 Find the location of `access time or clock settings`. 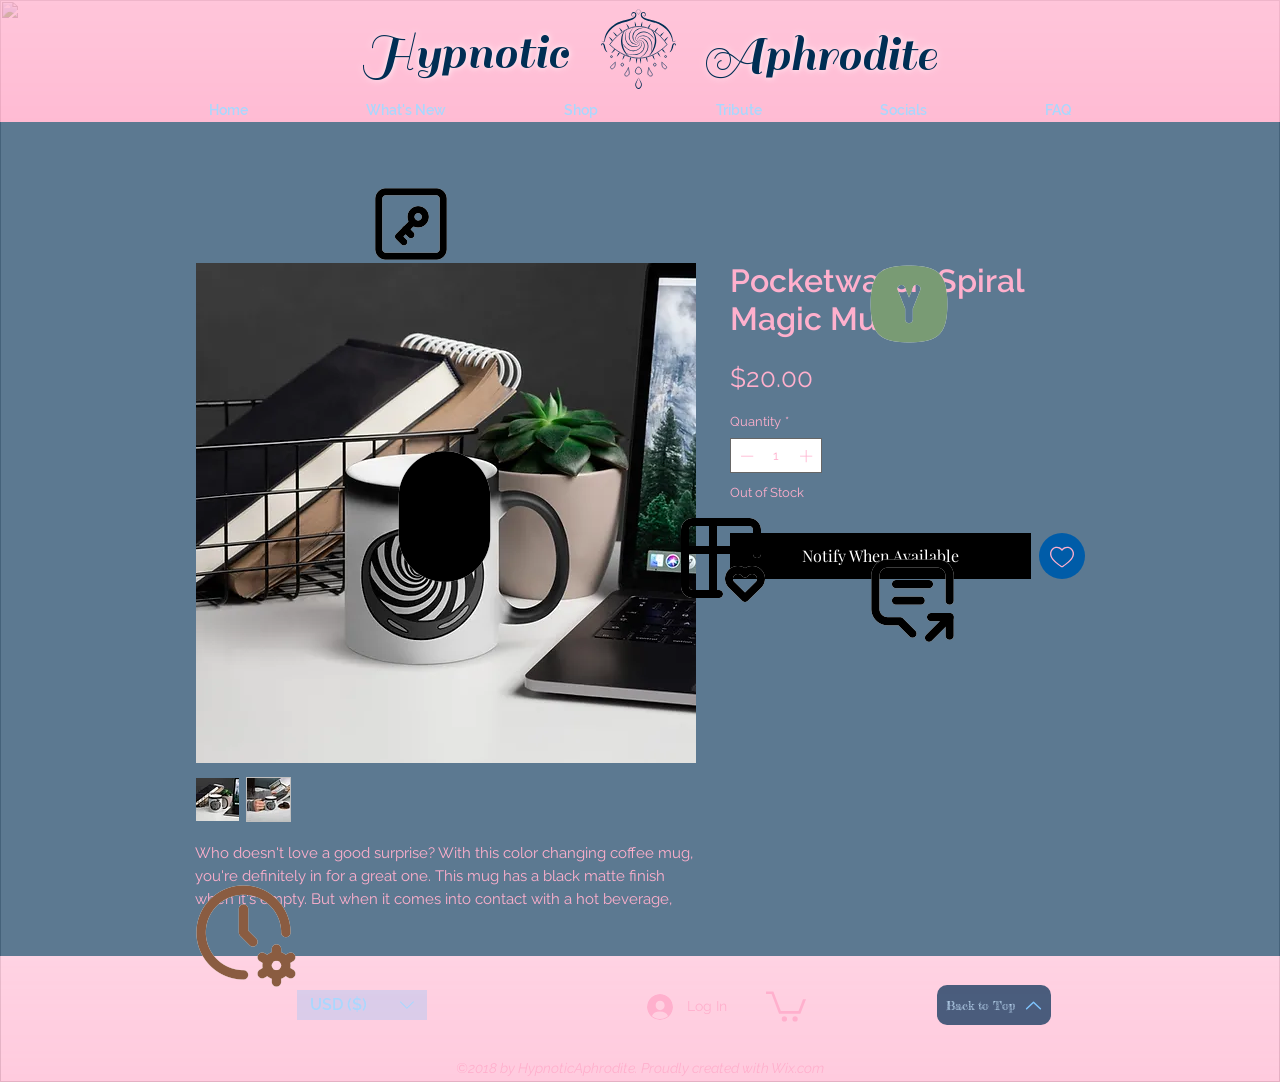

access time or clock settings is located at coordinates (243, 932).